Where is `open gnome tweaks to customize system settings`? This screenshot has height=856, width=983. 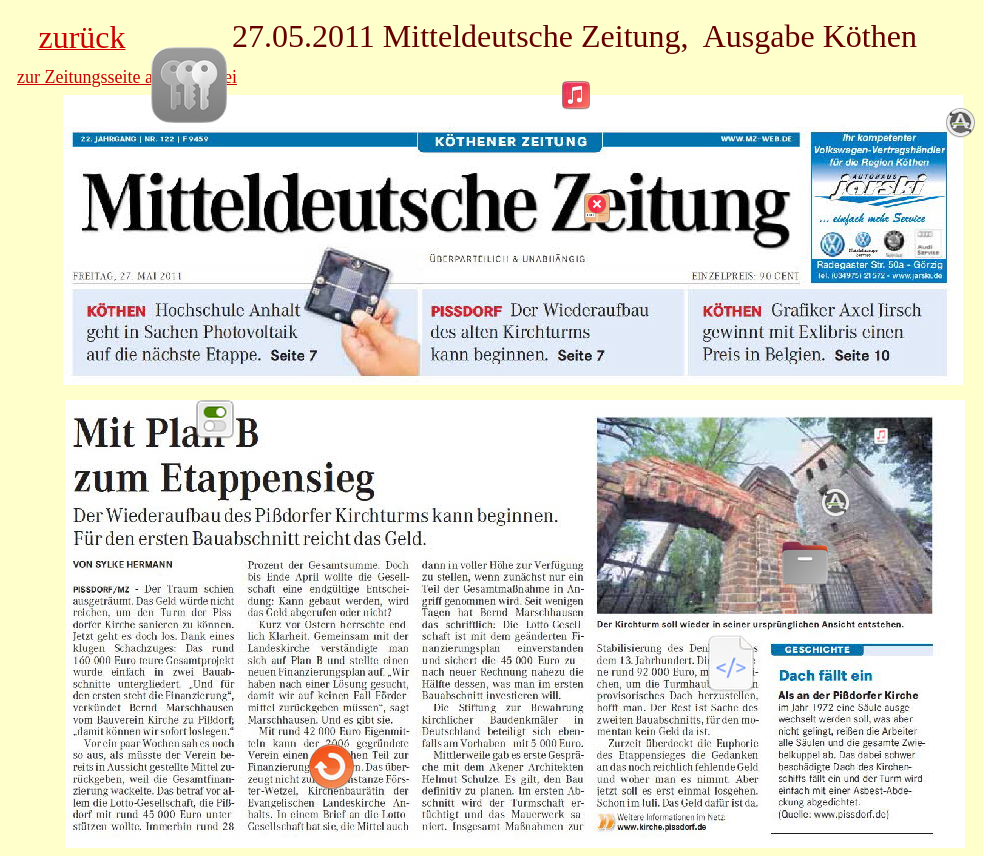 open gnome tweaks to customize system settings is located at coordinates (215, 419).